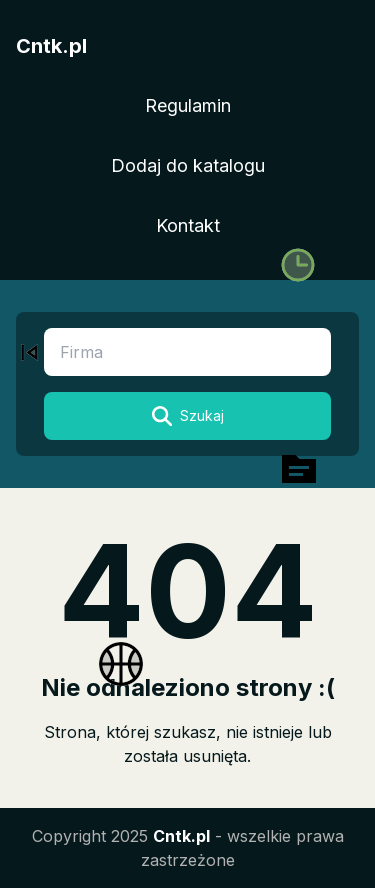 The height and width of the screenshot is (888, 375). Describe the element at coordinates (298, 265) in the screenshot. I see `view current time` at that location.